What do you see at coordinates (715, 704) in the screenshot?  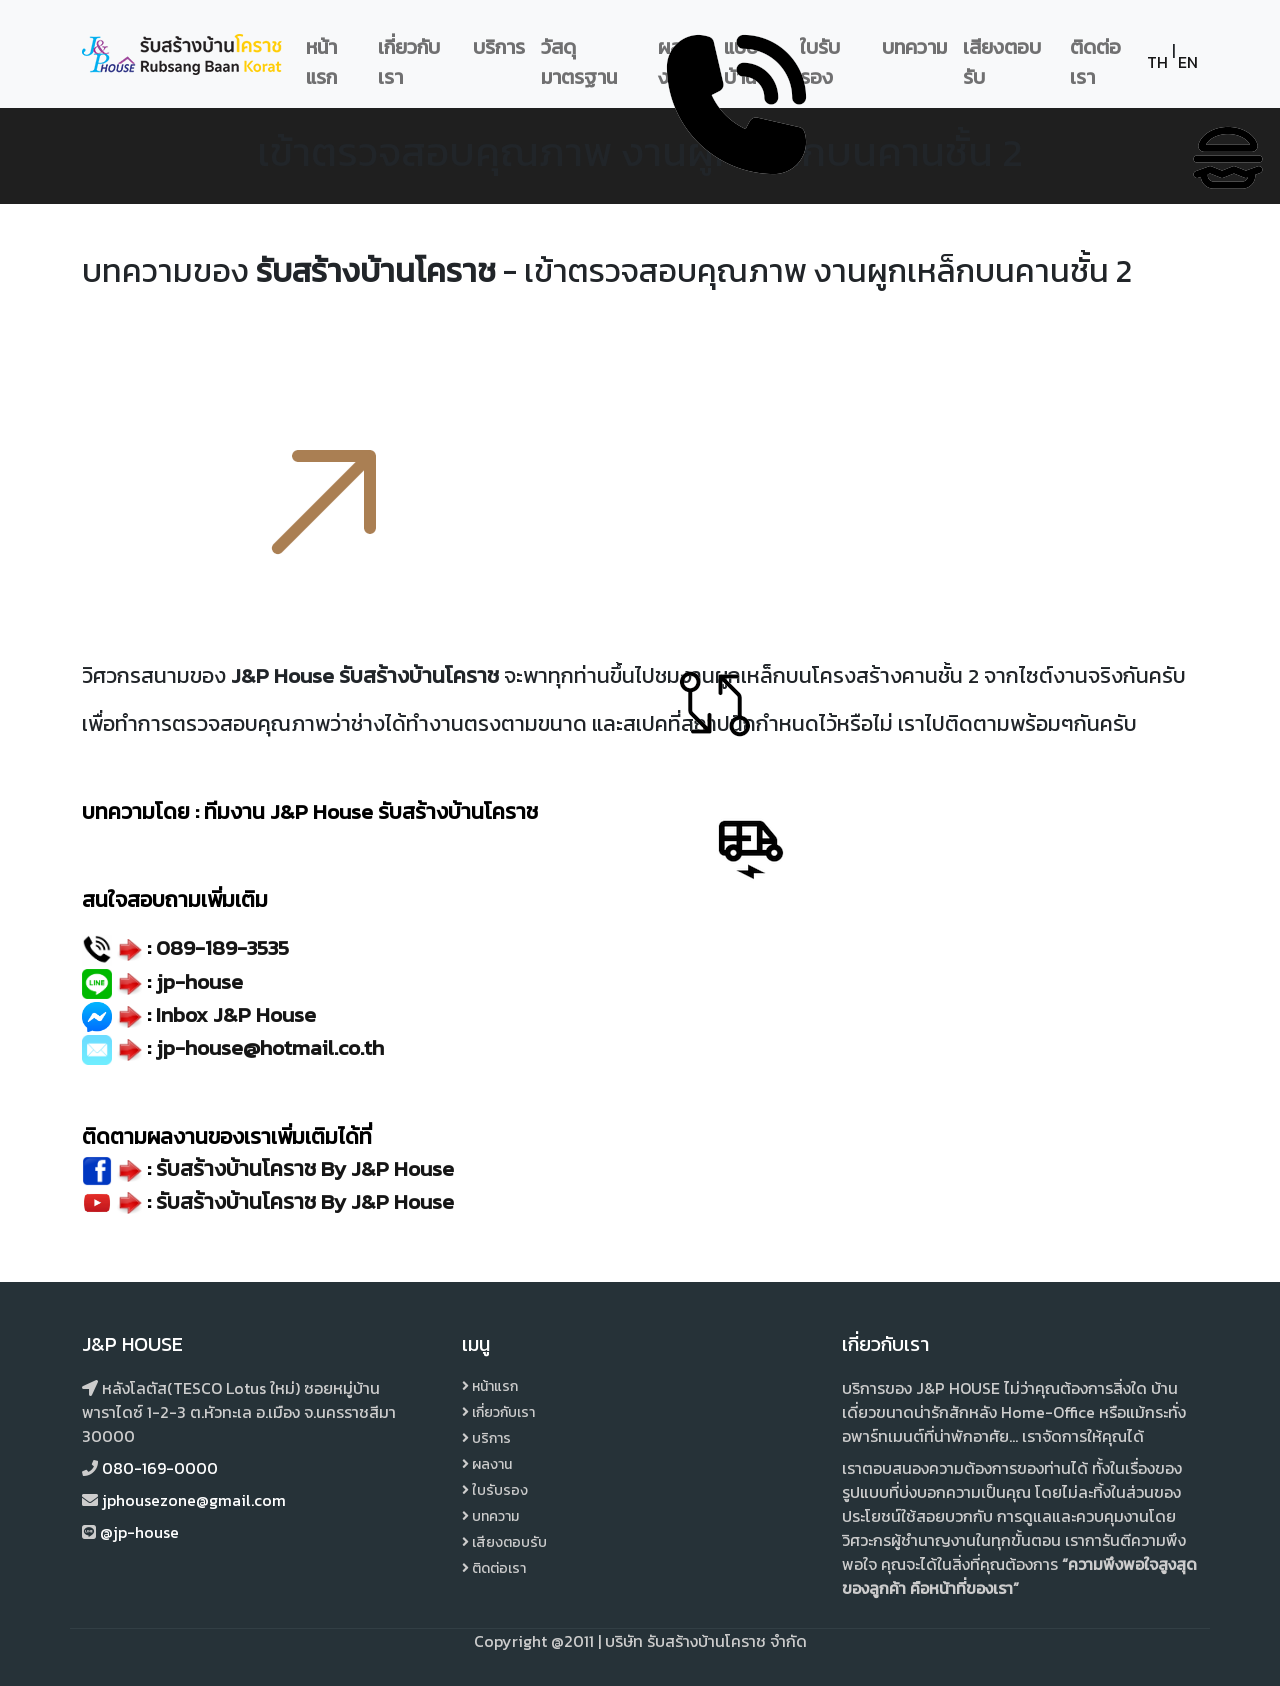 I see `view code differences between versions` at bounding box center [715, 704].